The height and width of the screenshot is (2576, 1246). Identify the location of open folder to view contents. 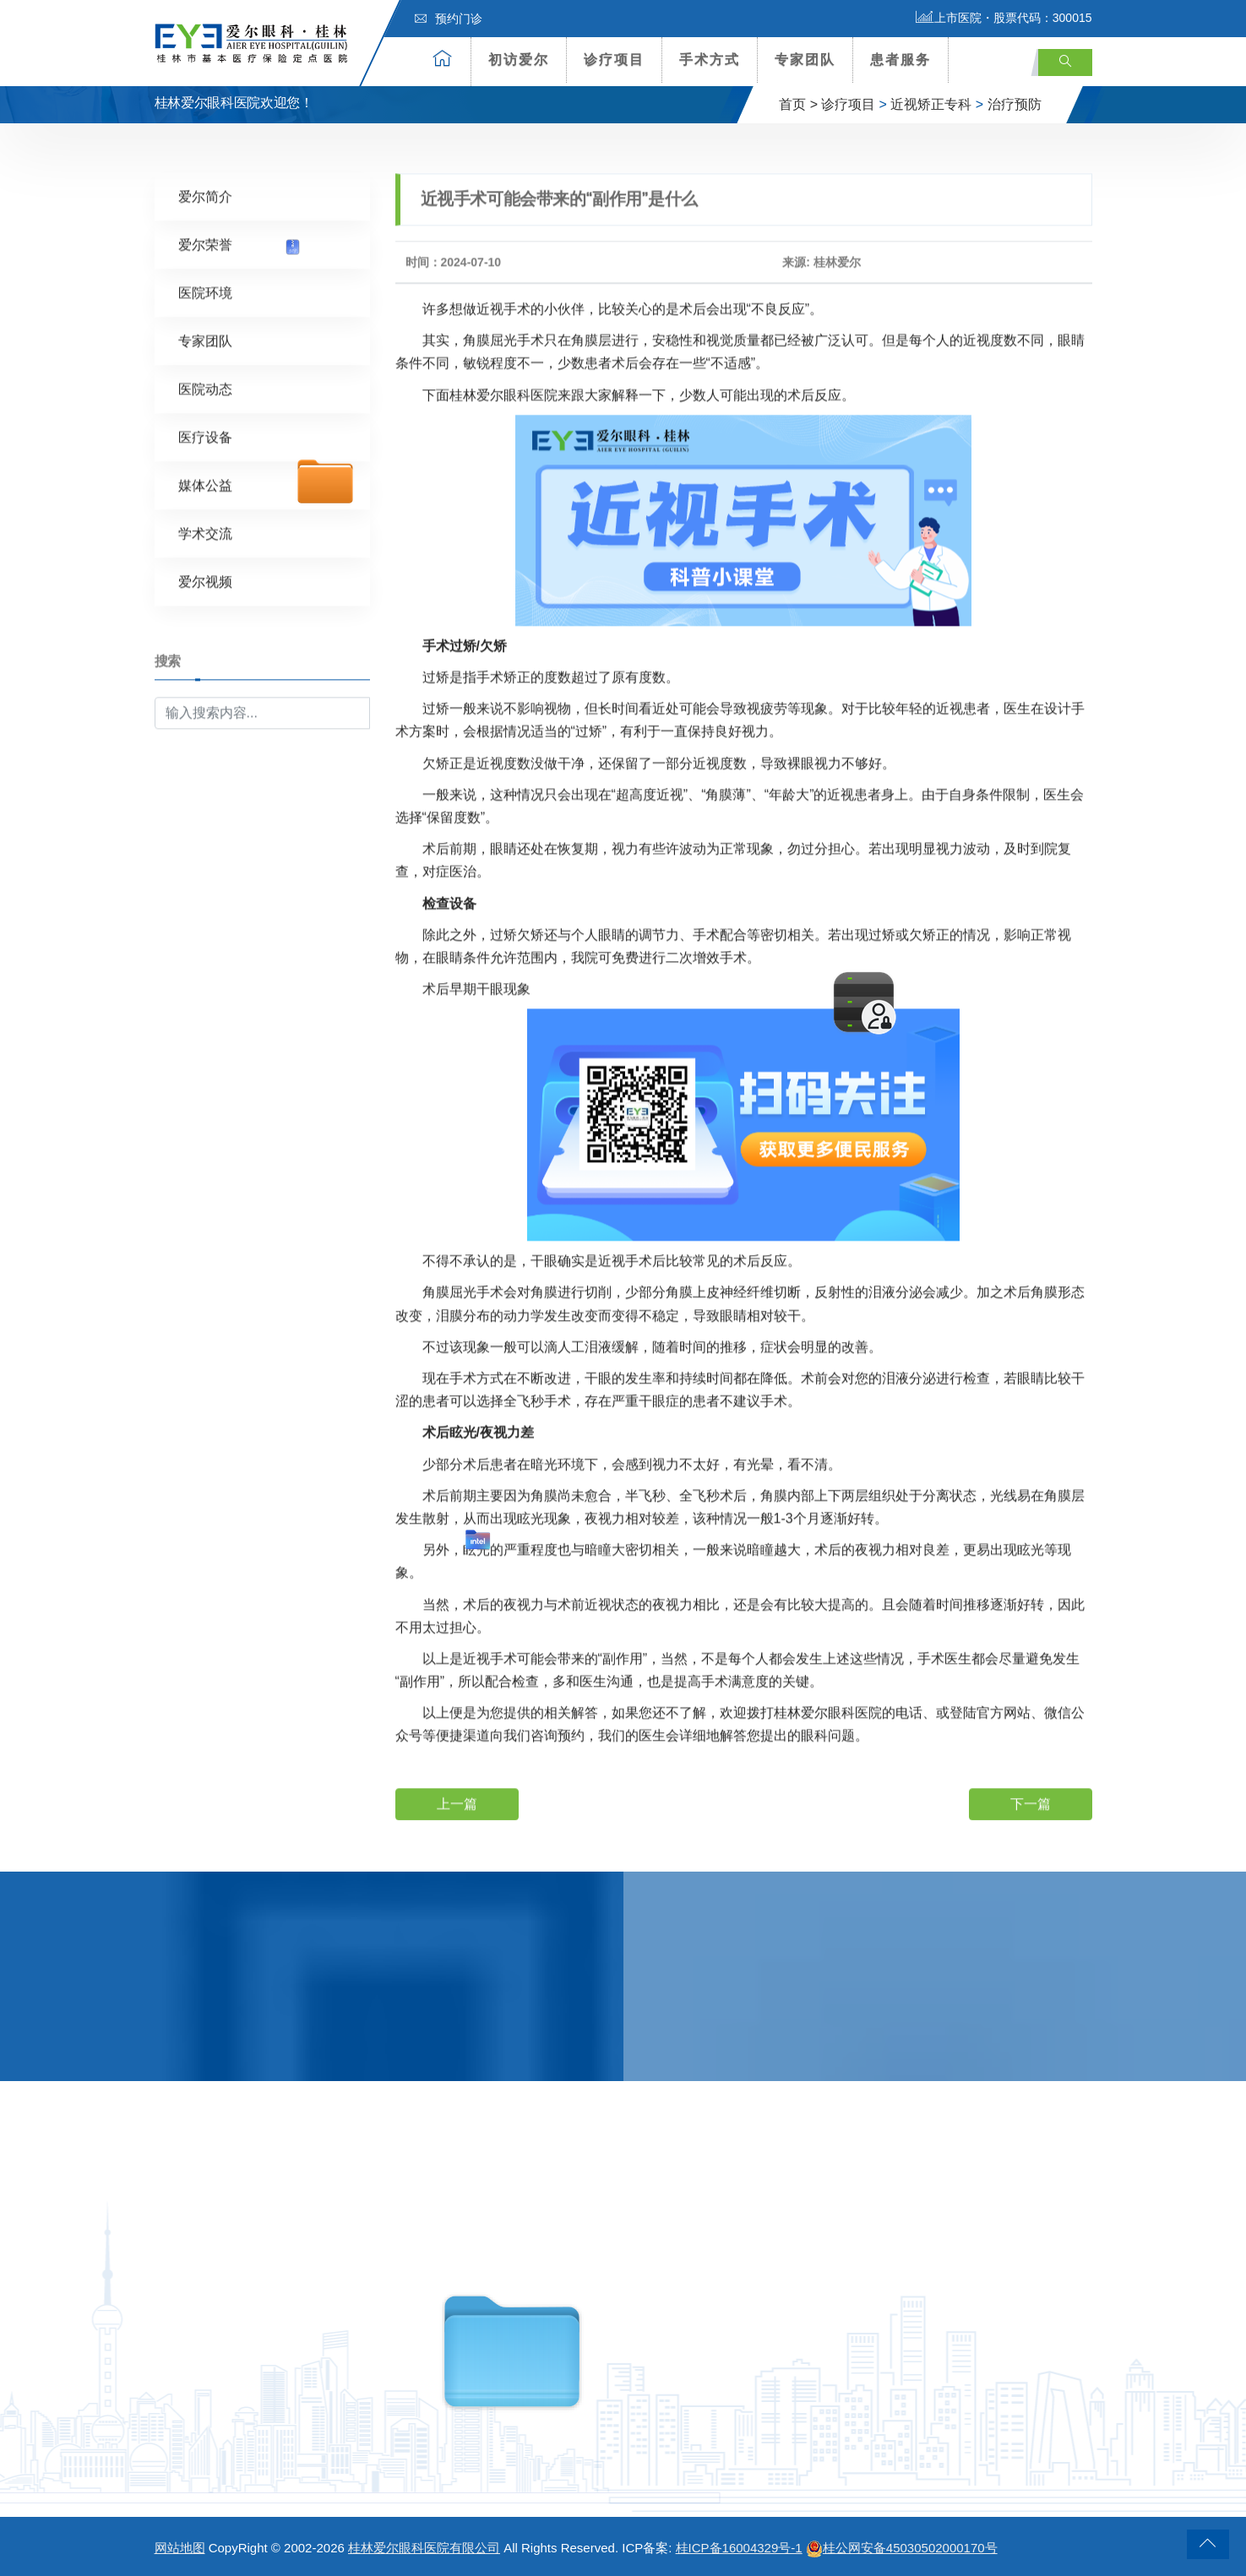
(325, 481).